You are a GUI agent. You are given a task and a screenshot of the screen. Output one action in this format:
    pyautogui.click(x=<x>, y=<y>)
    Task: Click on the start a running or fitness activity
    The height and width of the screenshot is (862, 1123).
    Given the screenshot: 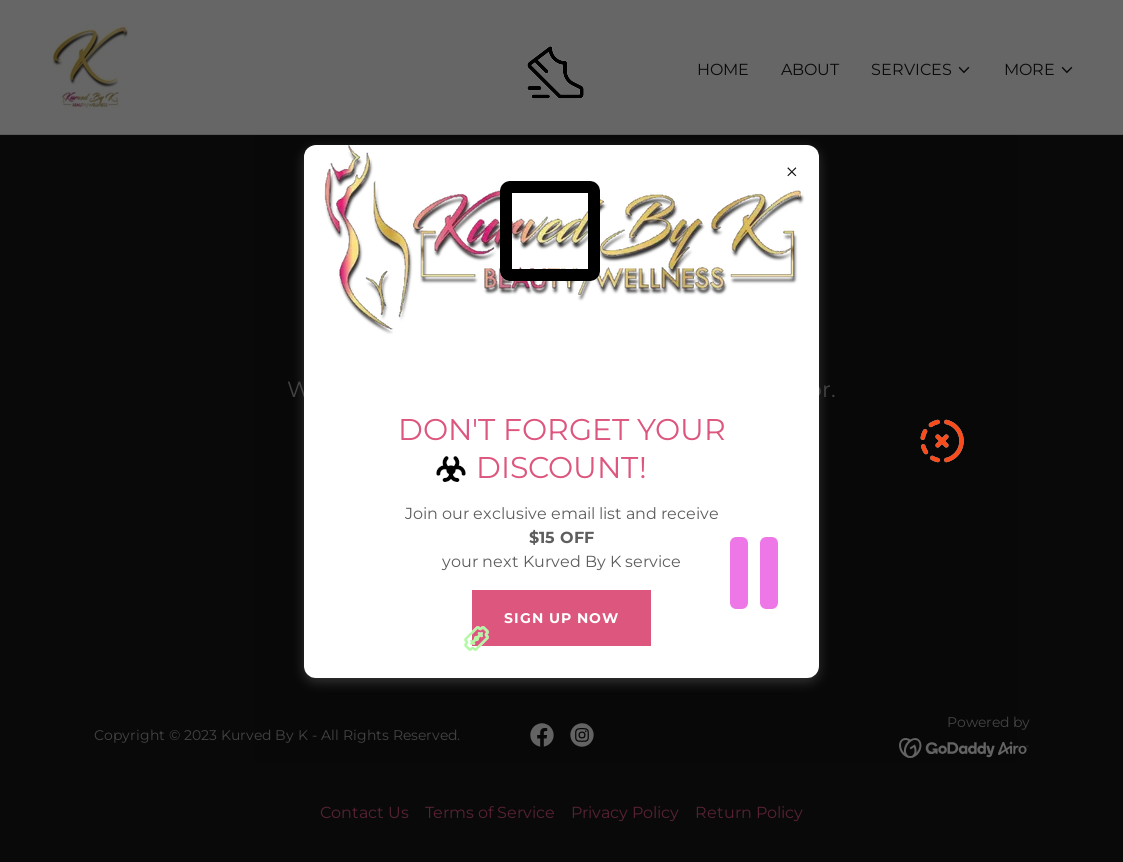 What is the action you would take?
    pyautogui.click(x=554, y=75)
    